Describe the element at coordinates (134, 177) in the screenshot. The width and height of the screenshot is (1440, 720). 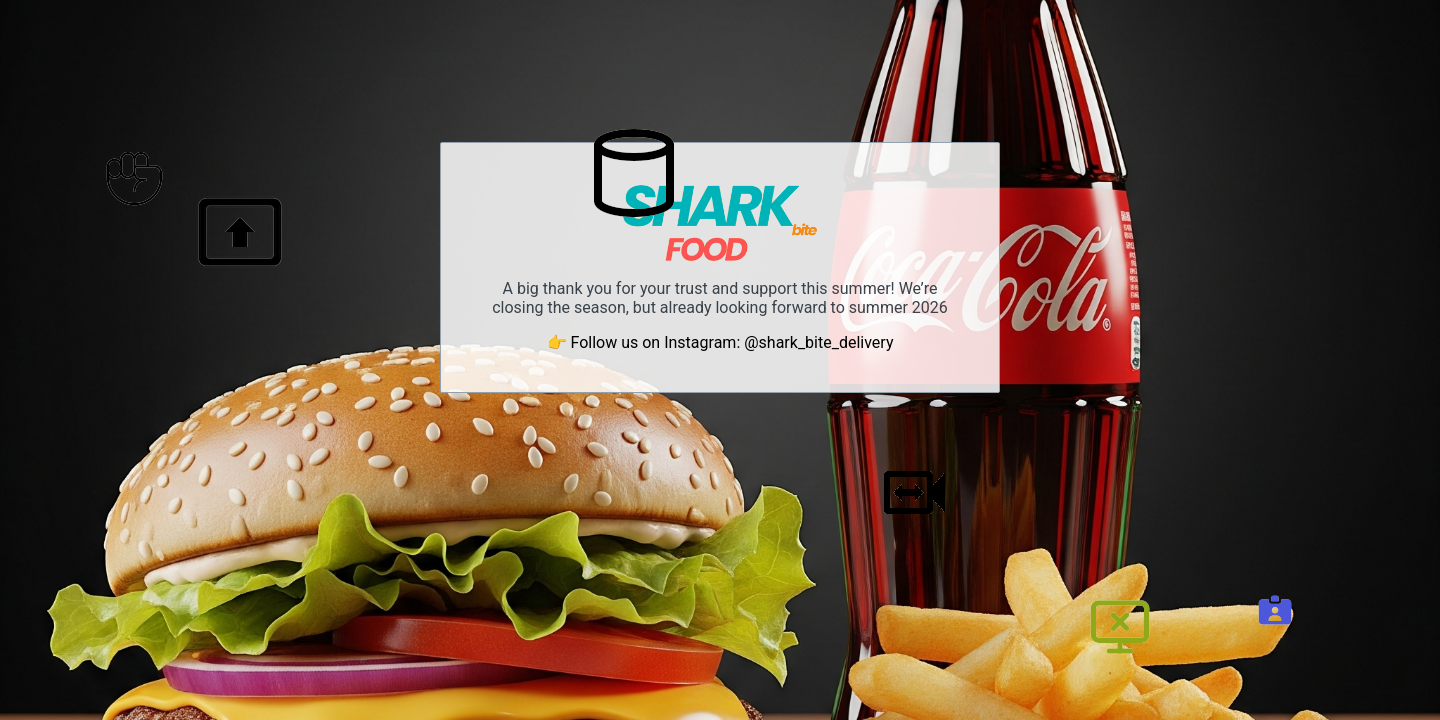
I see `indicates solidarity or support action` at that location.